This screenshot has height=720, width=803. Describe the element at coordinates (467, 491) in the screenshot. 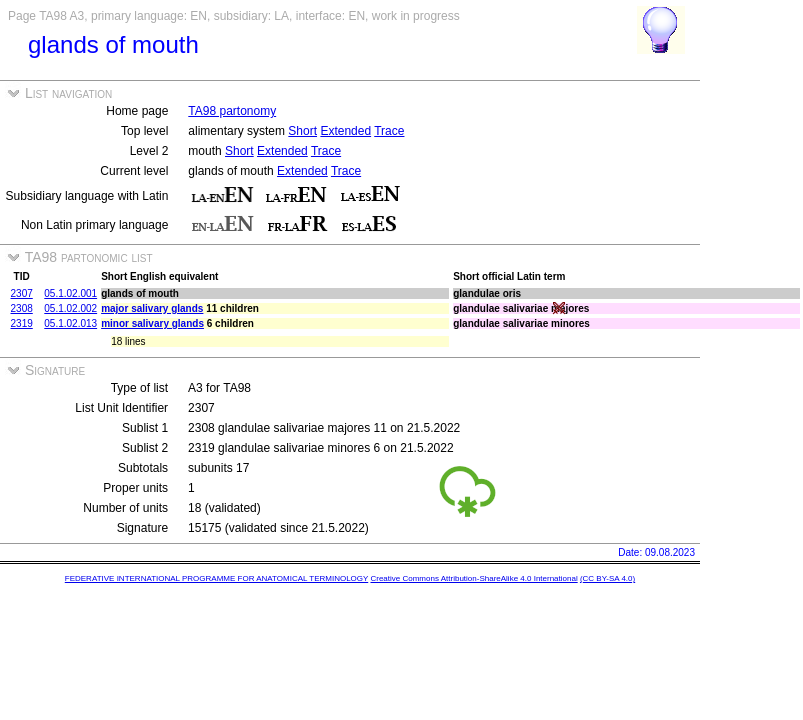

I see `indicates snowy weather conditions` at that location.